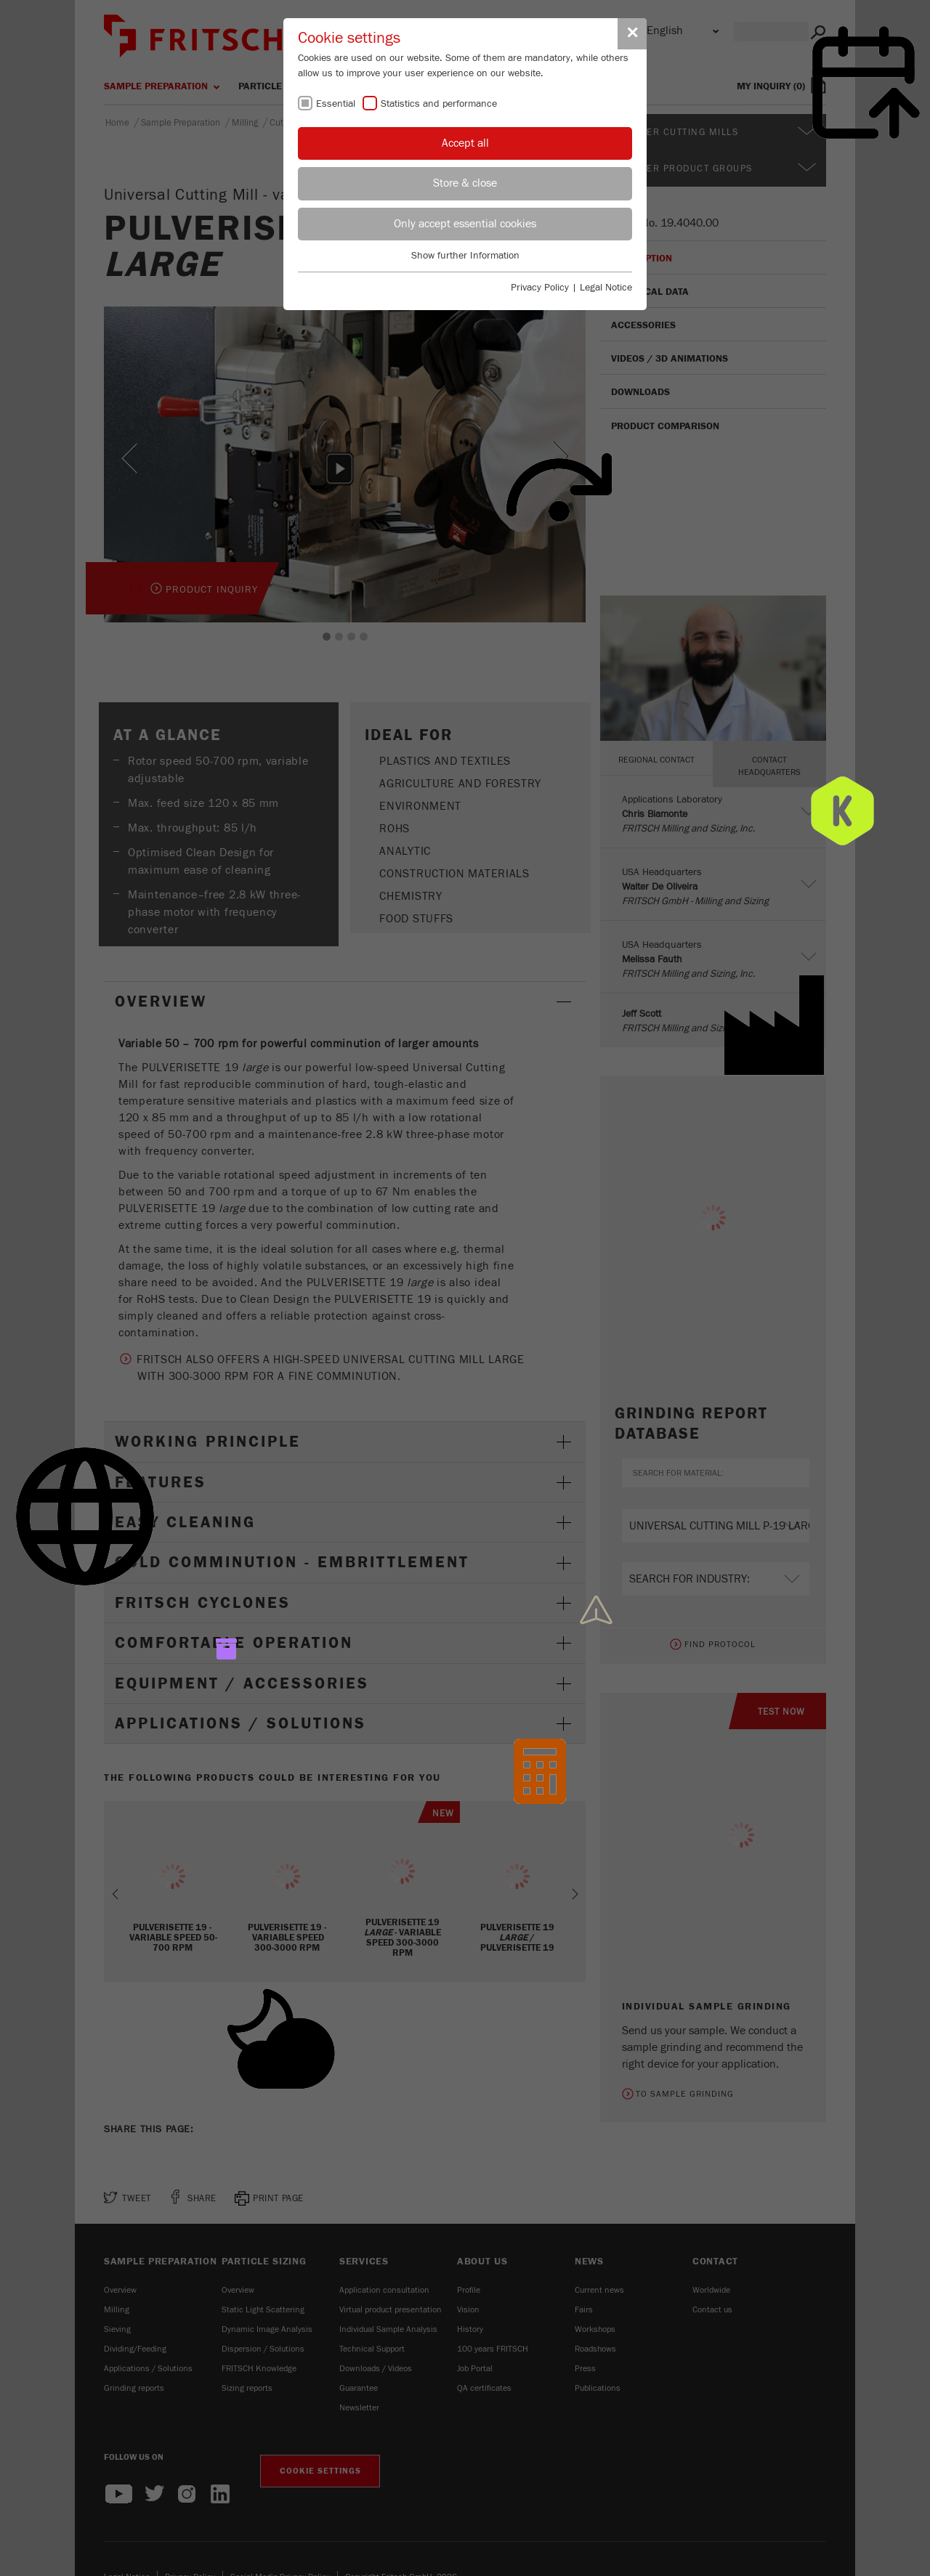 This screenshot has height=2576, width=930. I want to click on view manufacturing or production settings, so click(774, 1025).